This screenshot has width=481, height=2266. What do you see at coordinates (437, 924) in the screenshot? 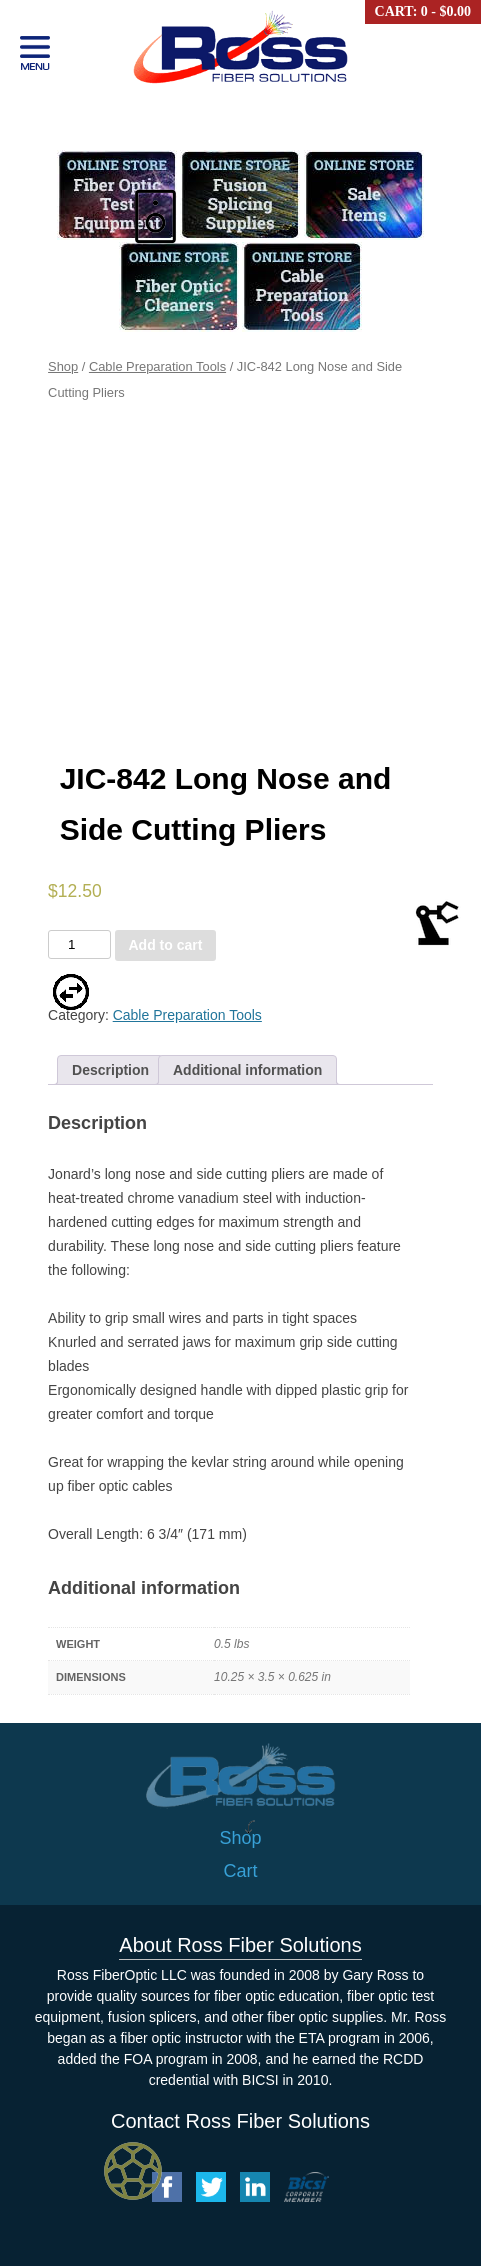
I see `access precision manufacturing settings` at bounding box center [437, 924].